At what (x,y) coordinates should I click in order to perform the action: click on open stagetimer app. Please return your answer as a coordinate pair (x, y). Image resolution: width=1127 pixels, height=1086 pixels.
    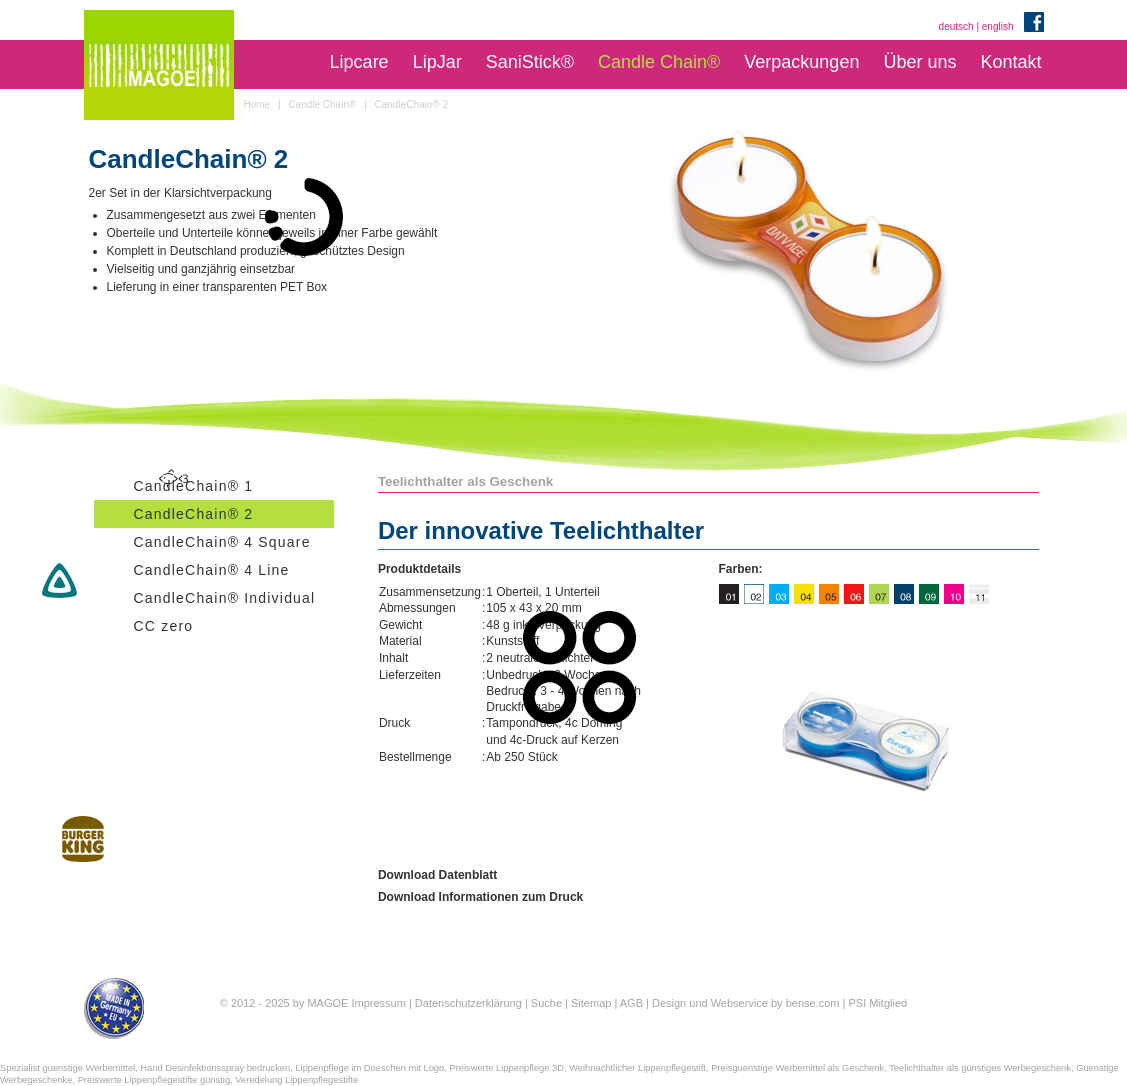
    Looking at the image, I should click on (304, 217).